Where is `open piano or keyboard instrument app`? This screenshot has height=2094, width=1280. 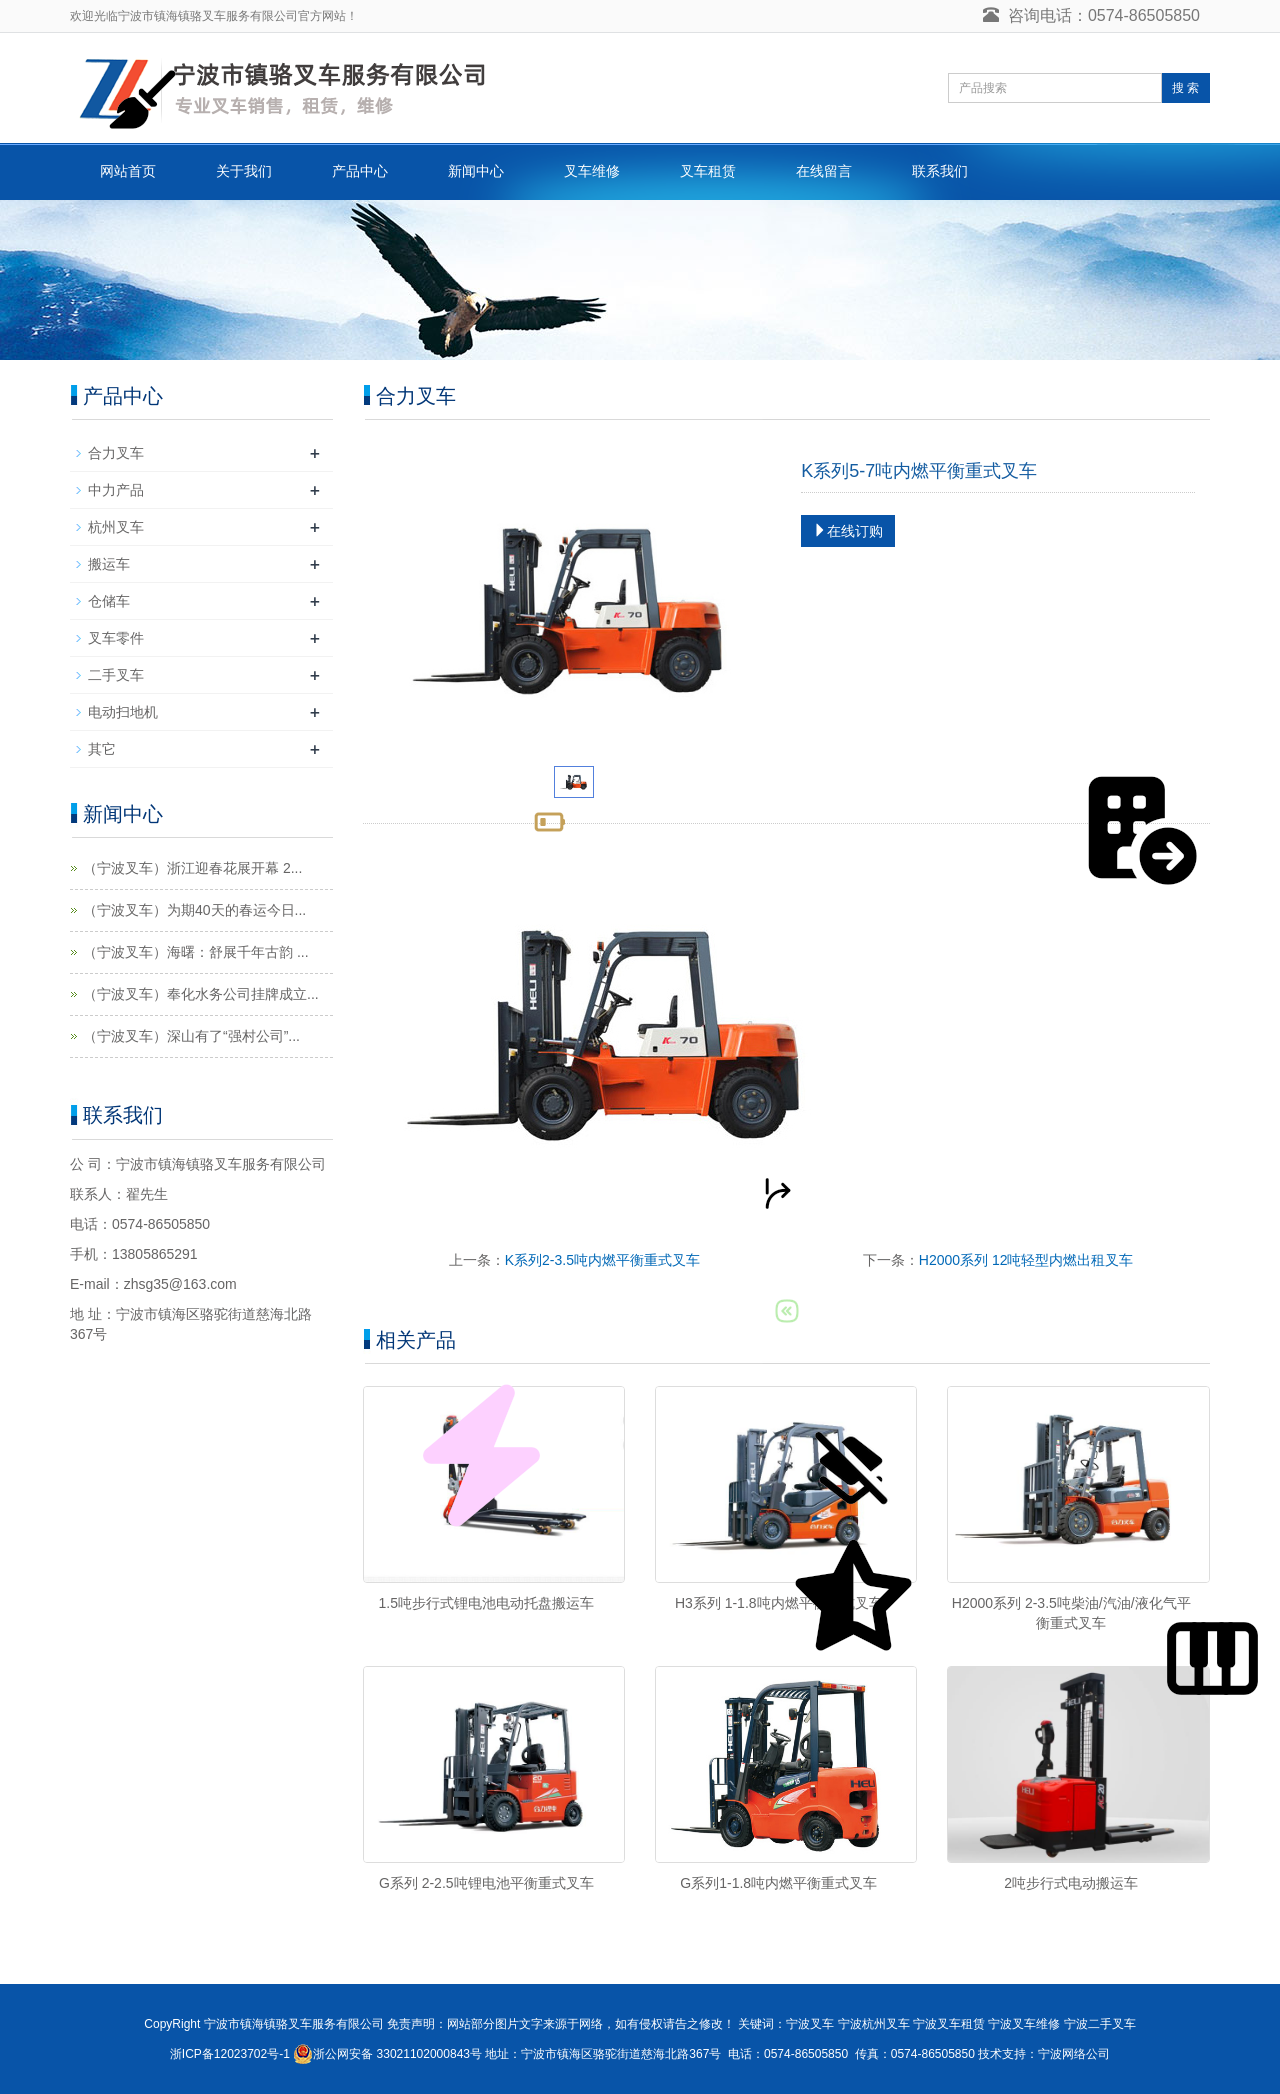
open piano or keyboard instrument app is located at coordinates (1212, 1658).